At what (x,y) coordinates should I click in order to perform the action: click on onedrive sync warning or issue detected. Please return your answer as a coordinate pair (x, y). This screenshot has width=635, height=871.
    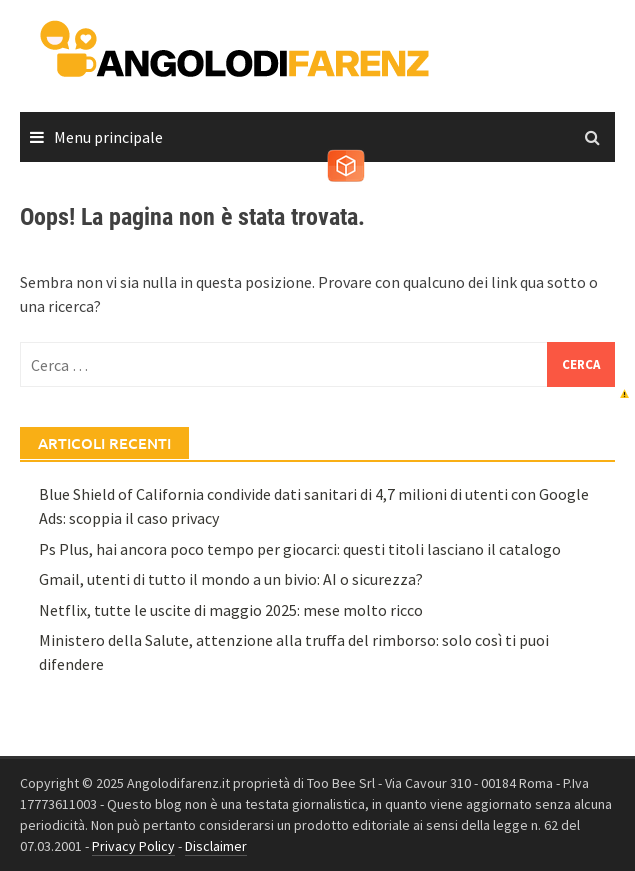
    Looking at the image, I should click on (621, 390).